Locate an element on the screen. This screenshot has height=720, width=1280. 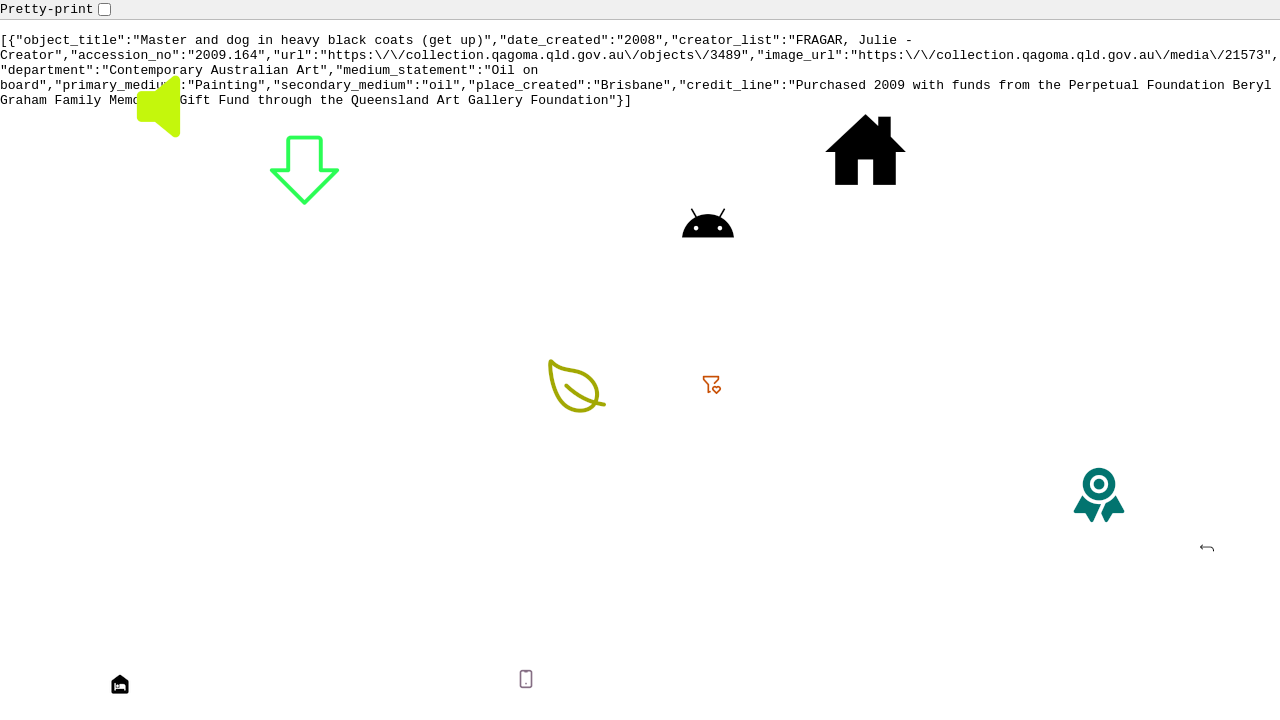
indicates eco-friendly or sustainable option is located at coordinates (577, 386).